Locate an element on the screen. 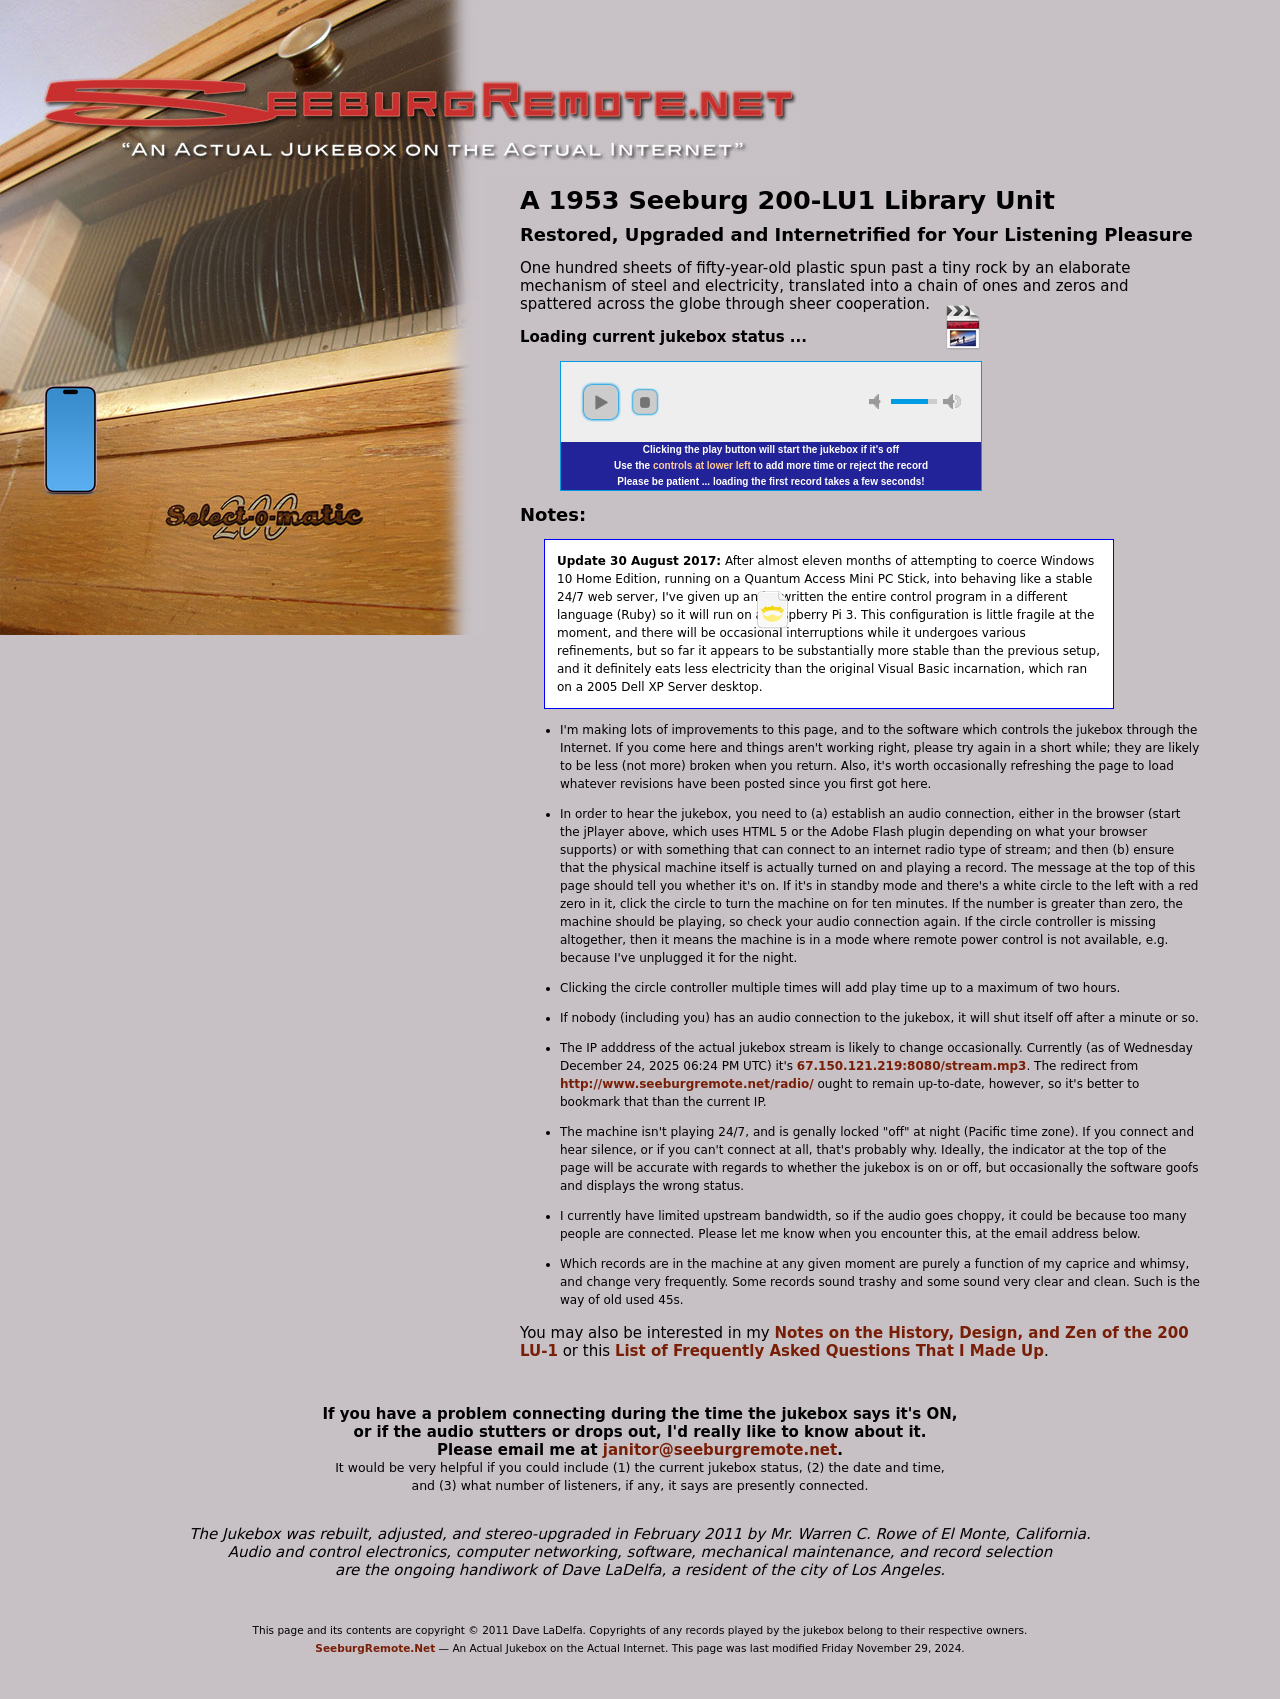  nim programming language source file is located at coordinates (772, 609).